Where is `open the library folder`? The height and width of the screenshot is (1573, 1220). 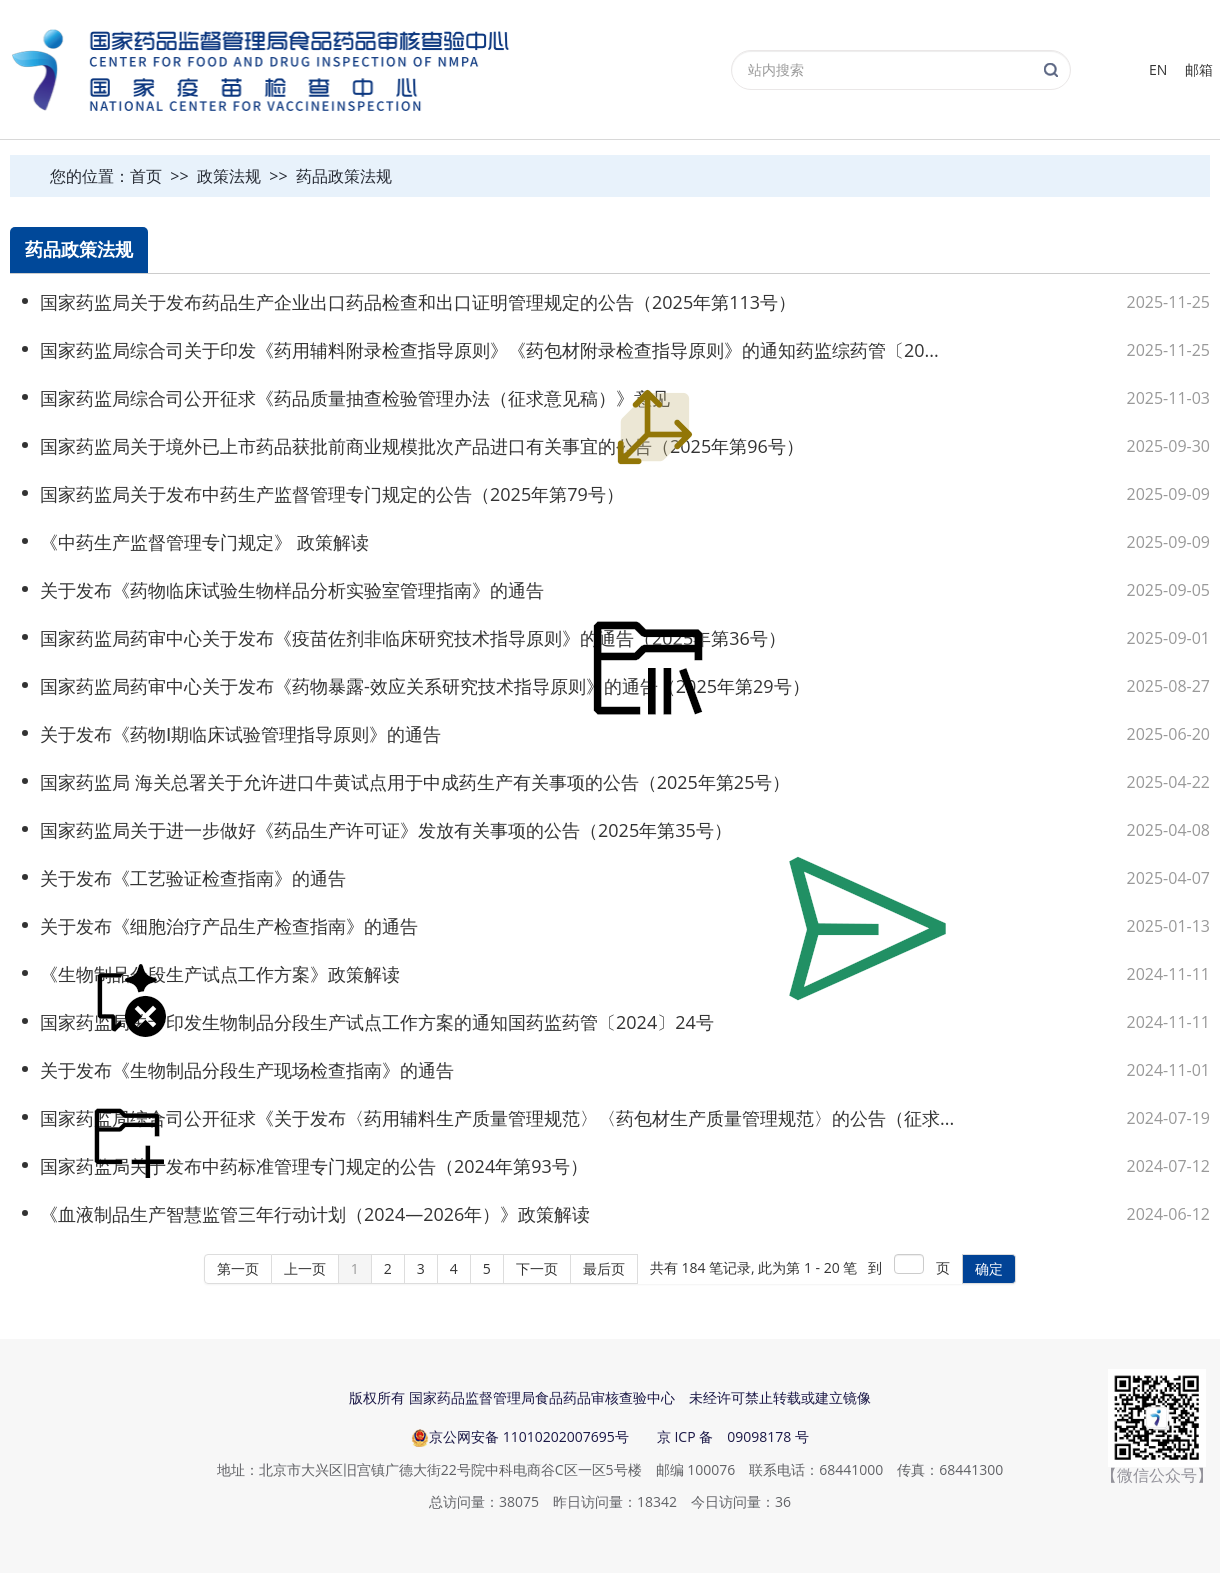 open the library folder is located at coordinates (648, 668).